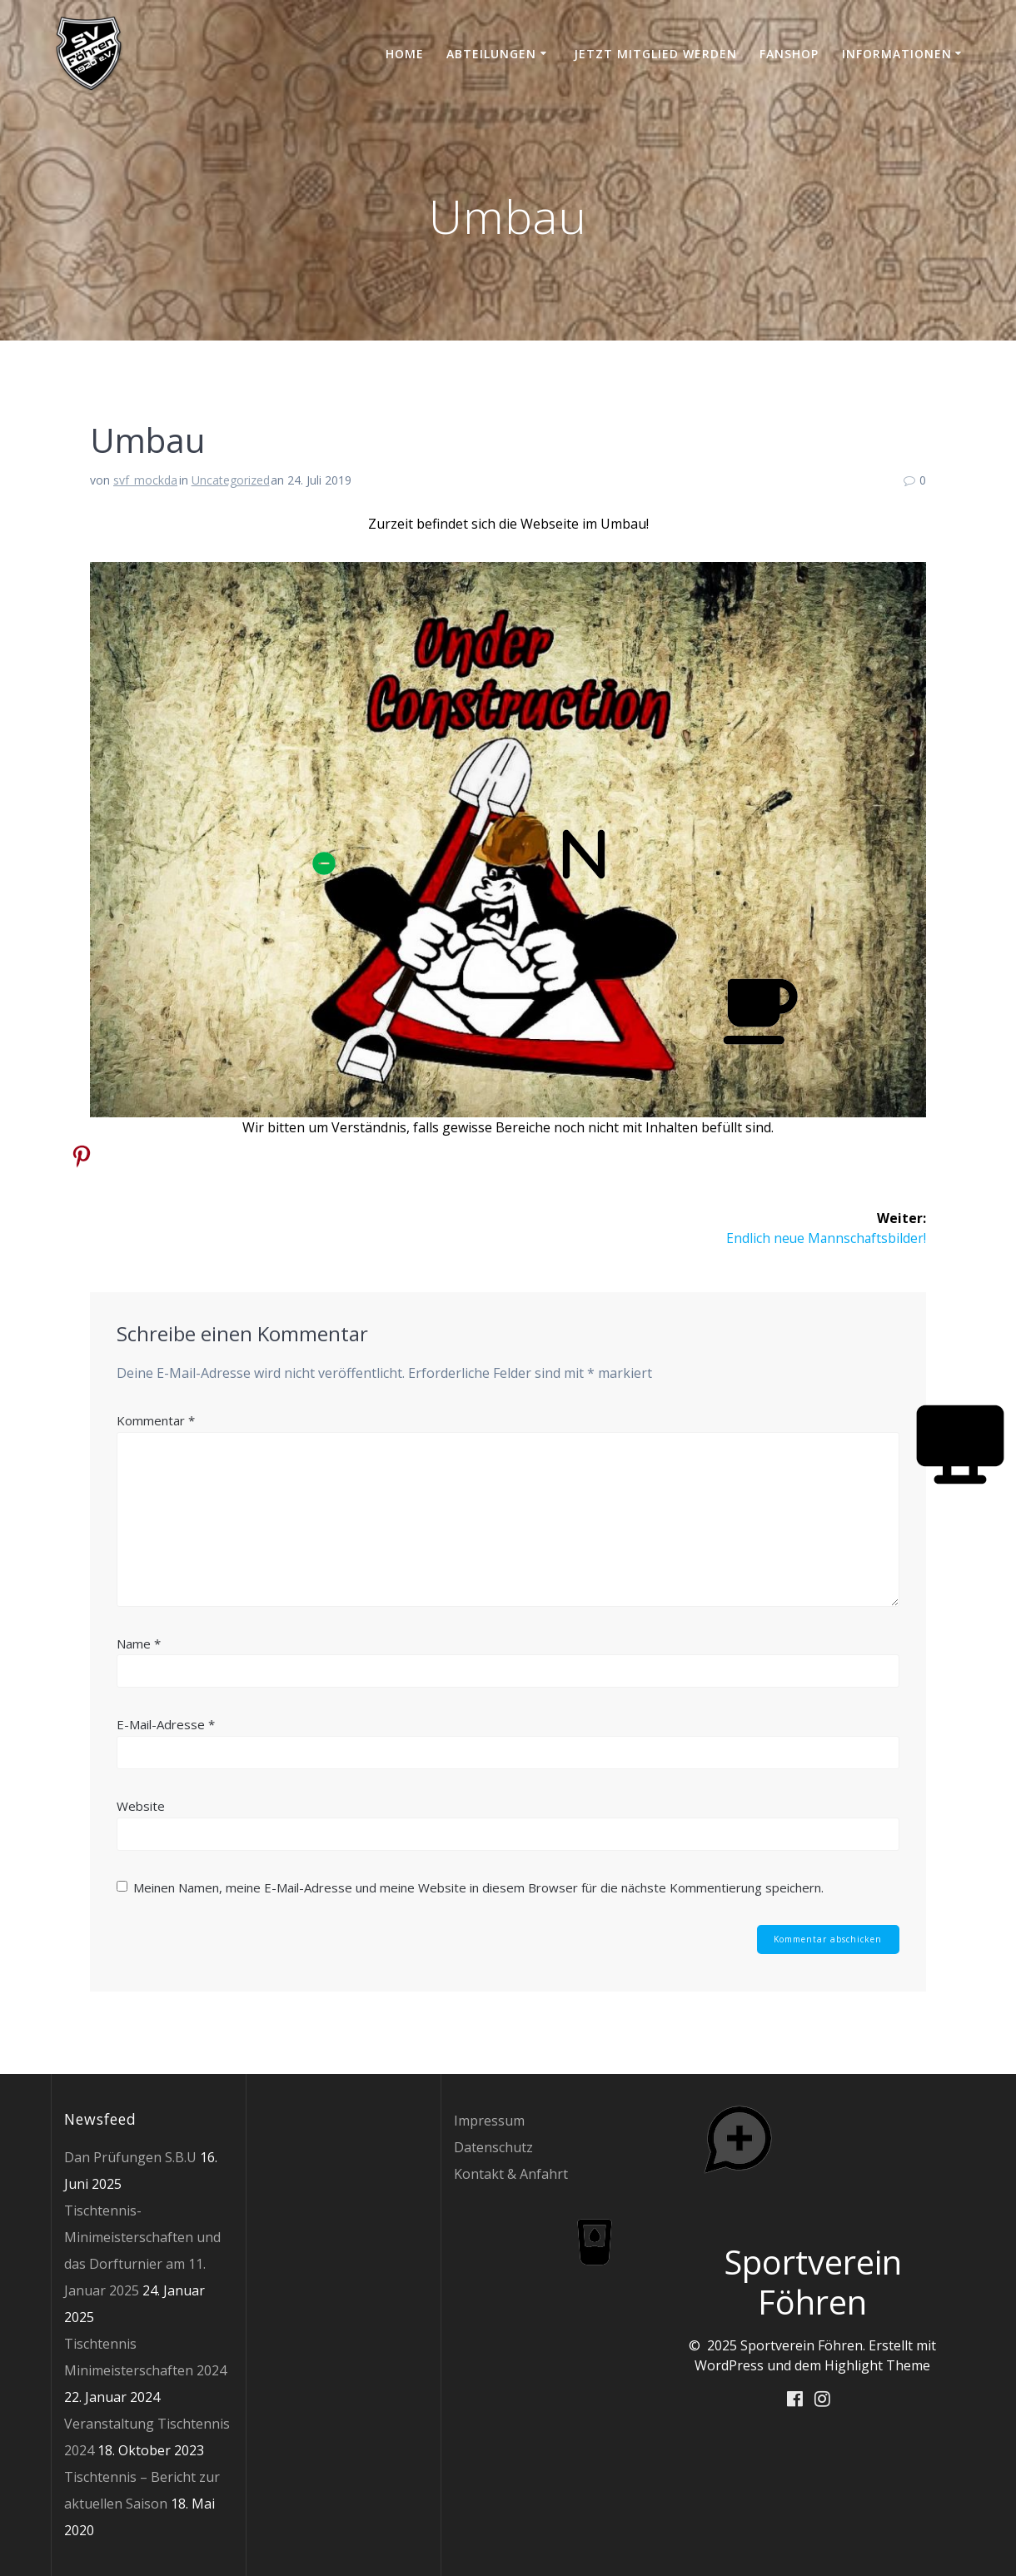  I want to click on indicates the letter "n" in alphabetical navigation or sorting, so click(584, 854).